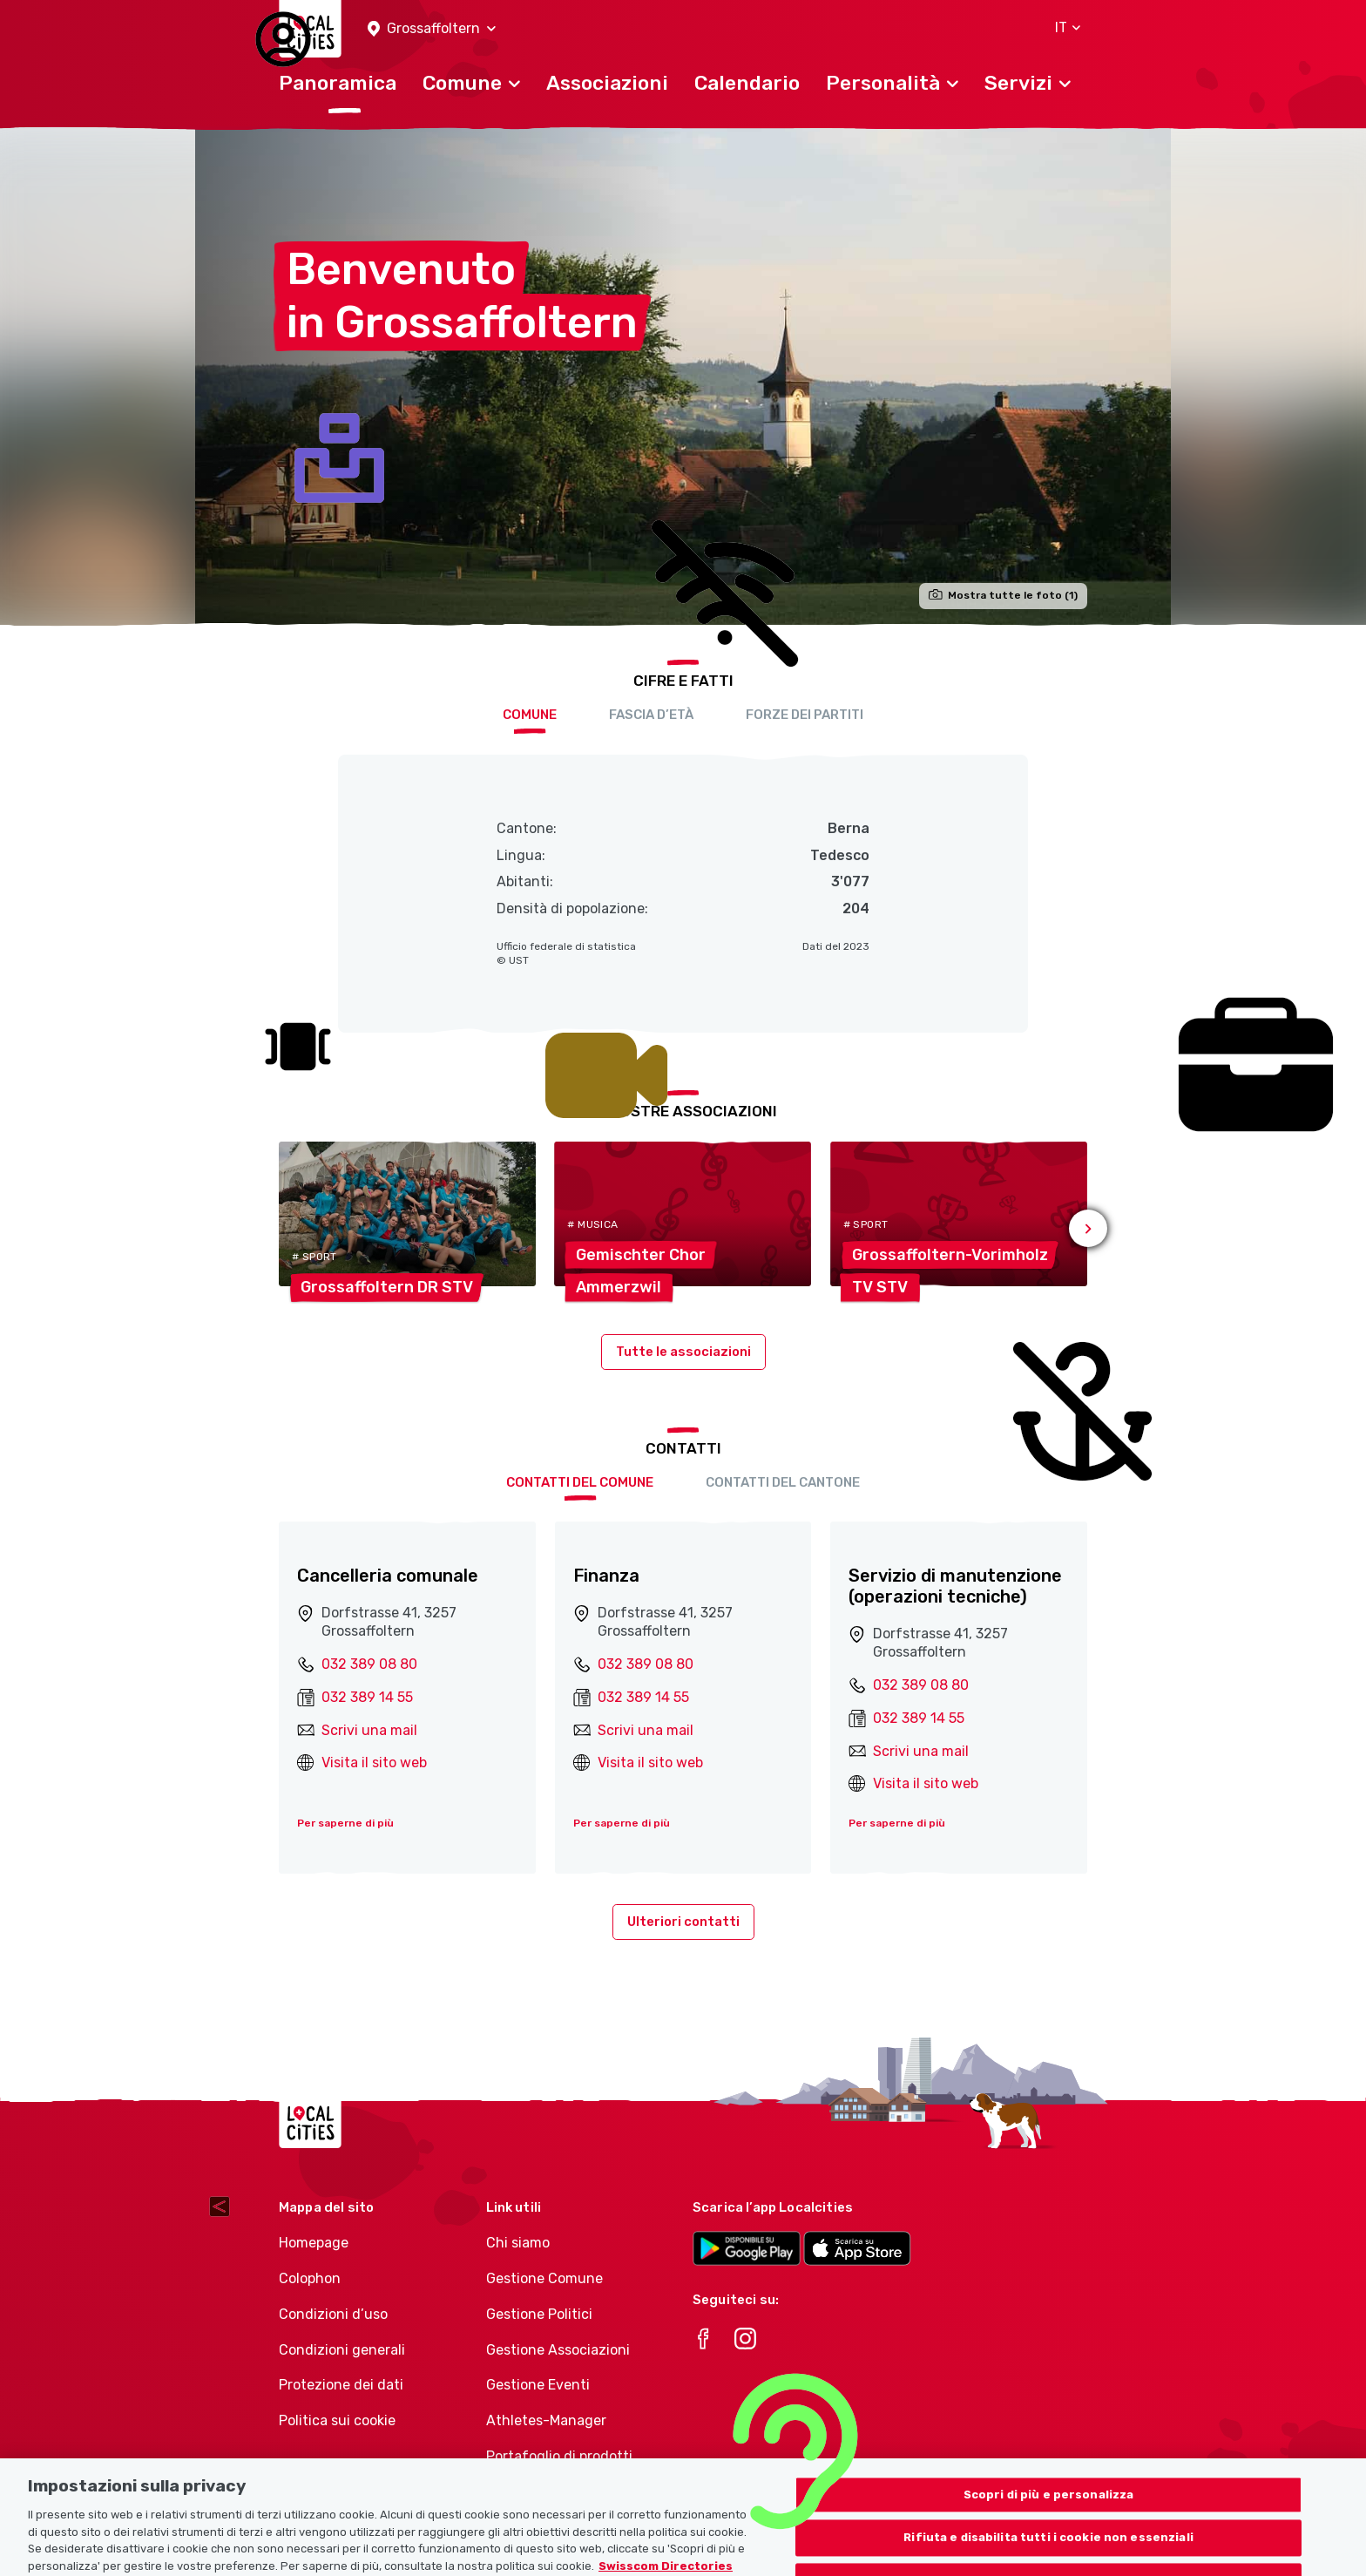 The height and width of the screenshot is (2576, 1366). I want to click on access work or business-related content, so click(1255, 1064).